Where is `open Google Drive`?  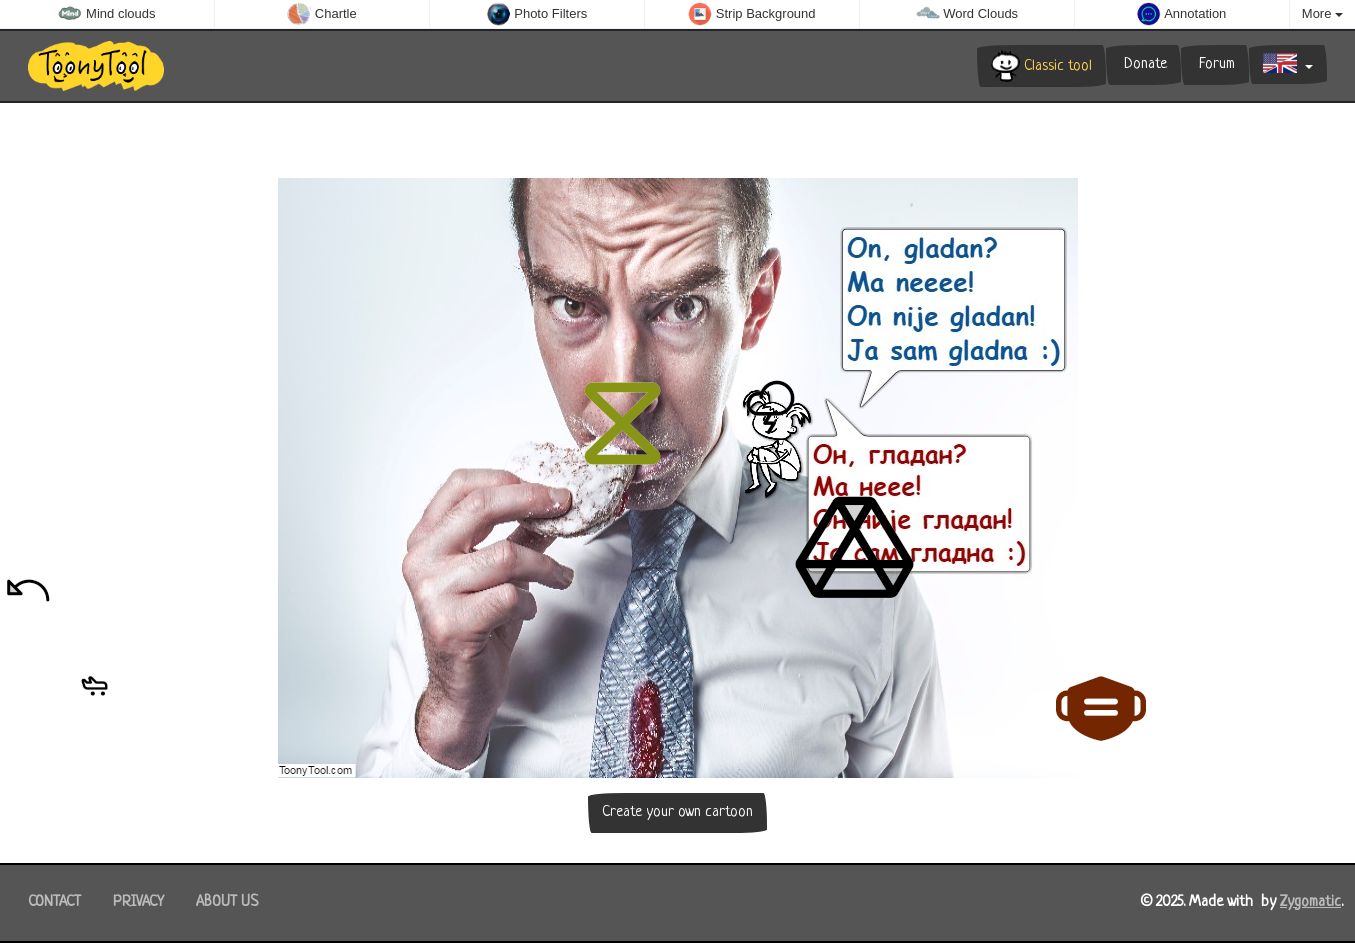 open Google Drive is located at coordinates (854, 551).